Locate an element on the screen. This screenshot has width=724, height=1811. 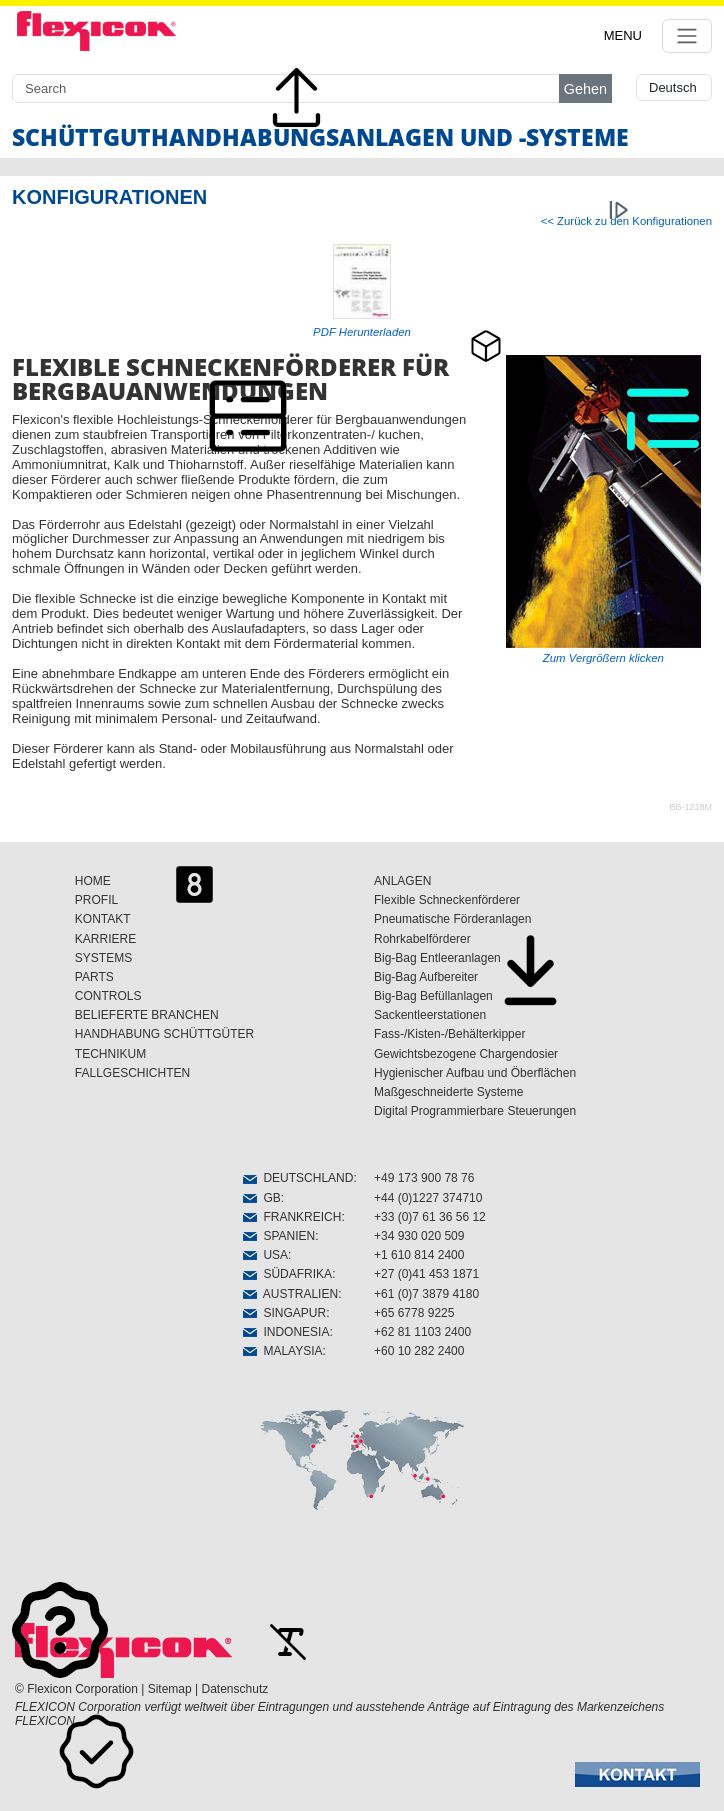
continue debugging to the next breakpoint is located at coordinates (618, 210).